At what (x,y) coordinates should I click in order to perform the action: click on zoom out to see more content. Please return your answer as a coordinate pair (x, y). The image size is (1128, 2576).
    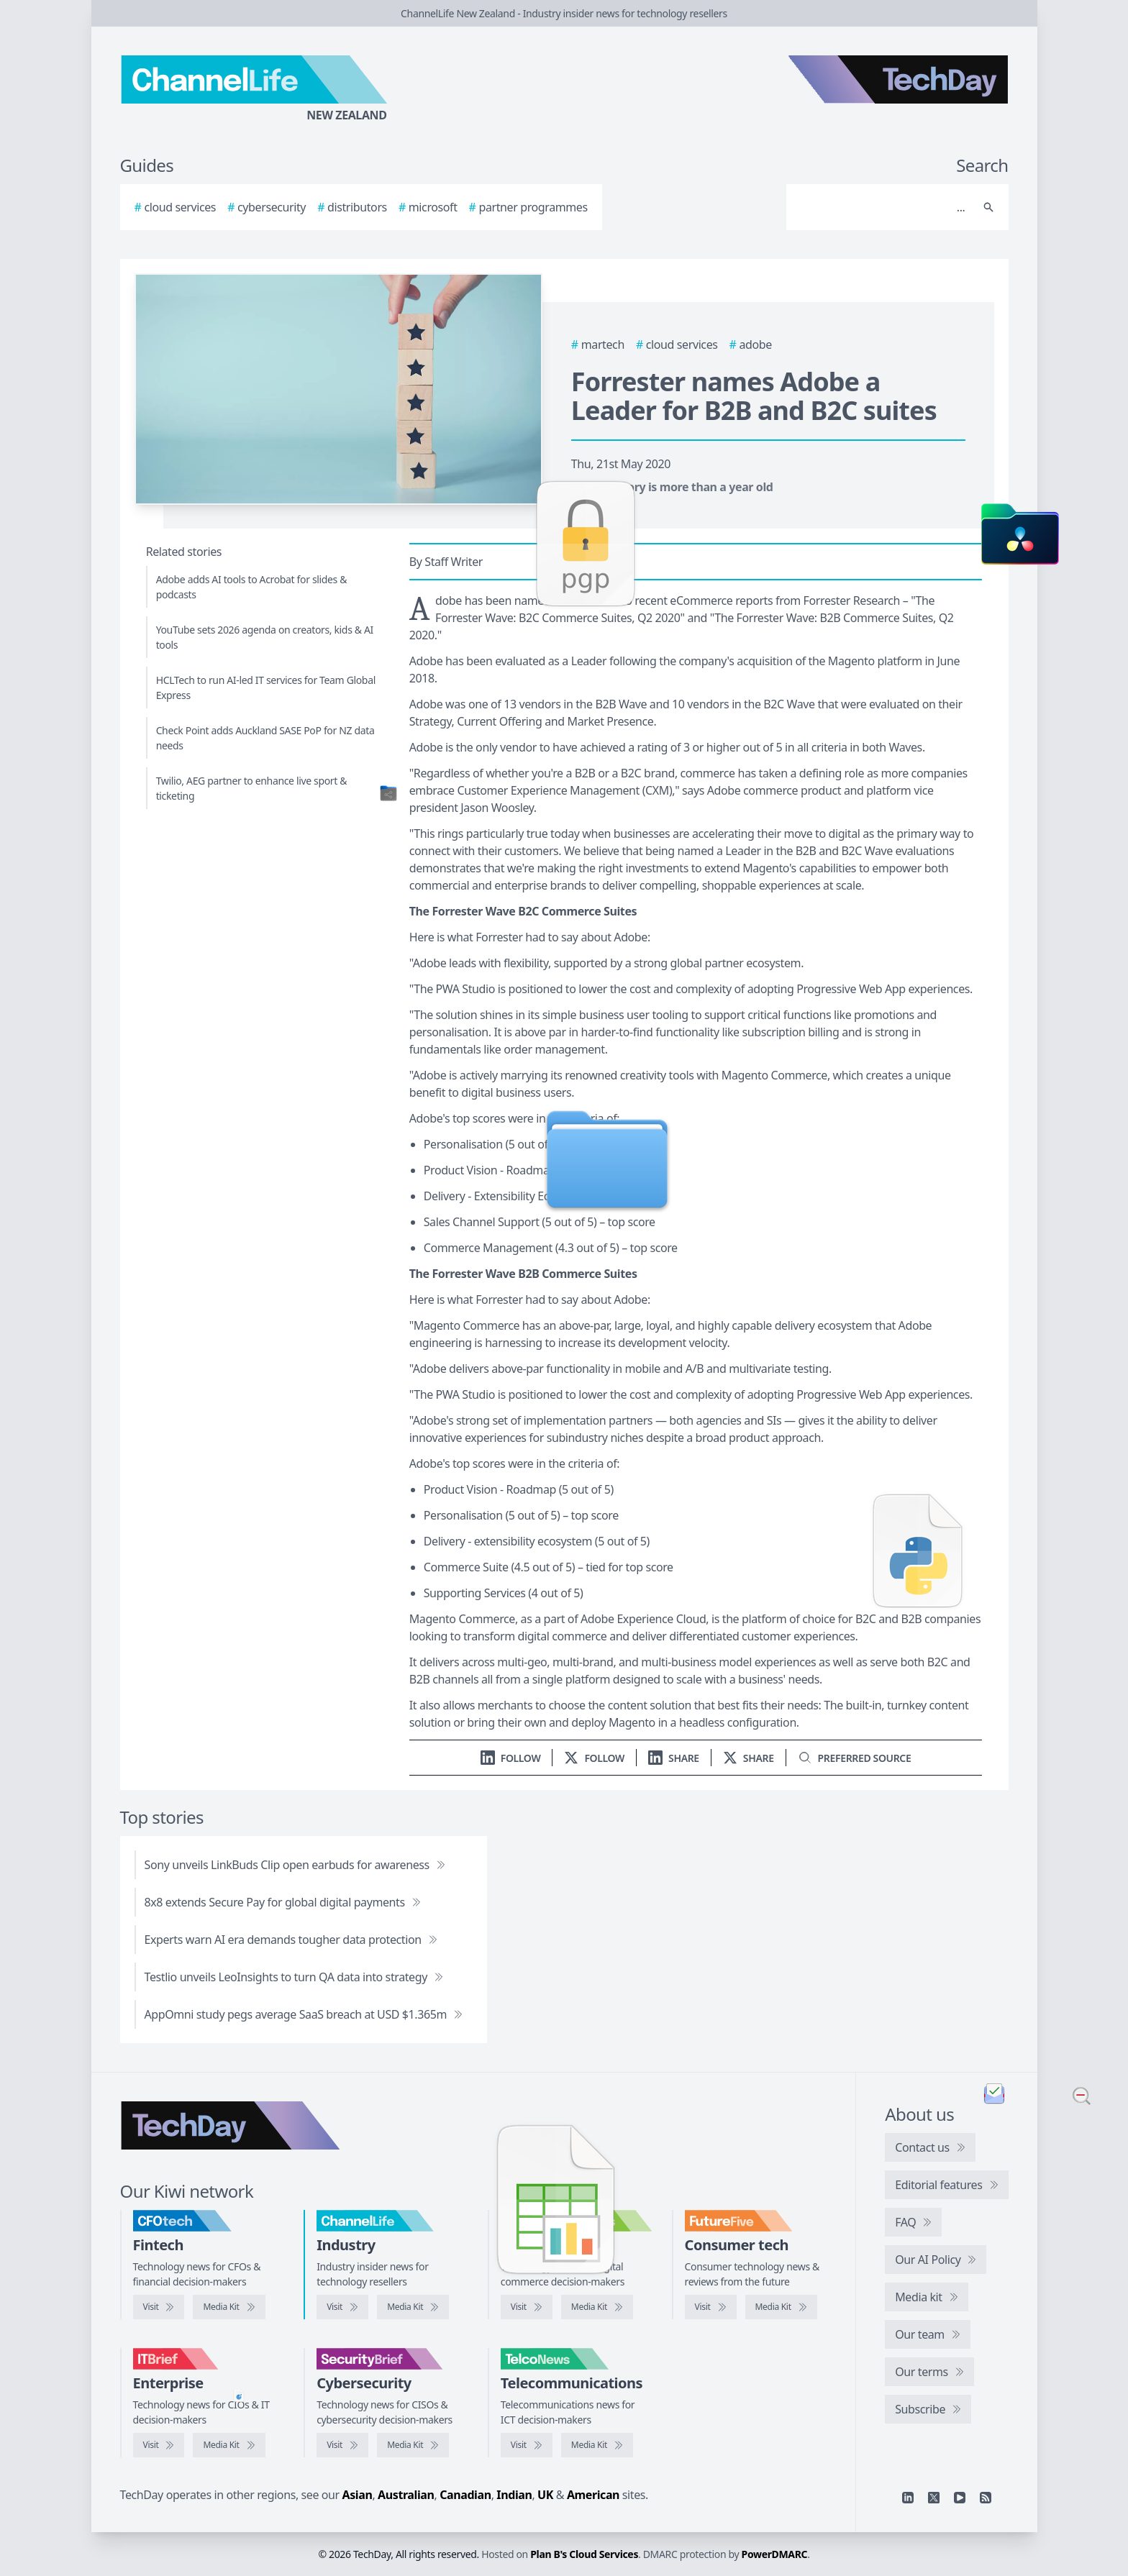
    Looking at the image, I should click on (1081, 2096).